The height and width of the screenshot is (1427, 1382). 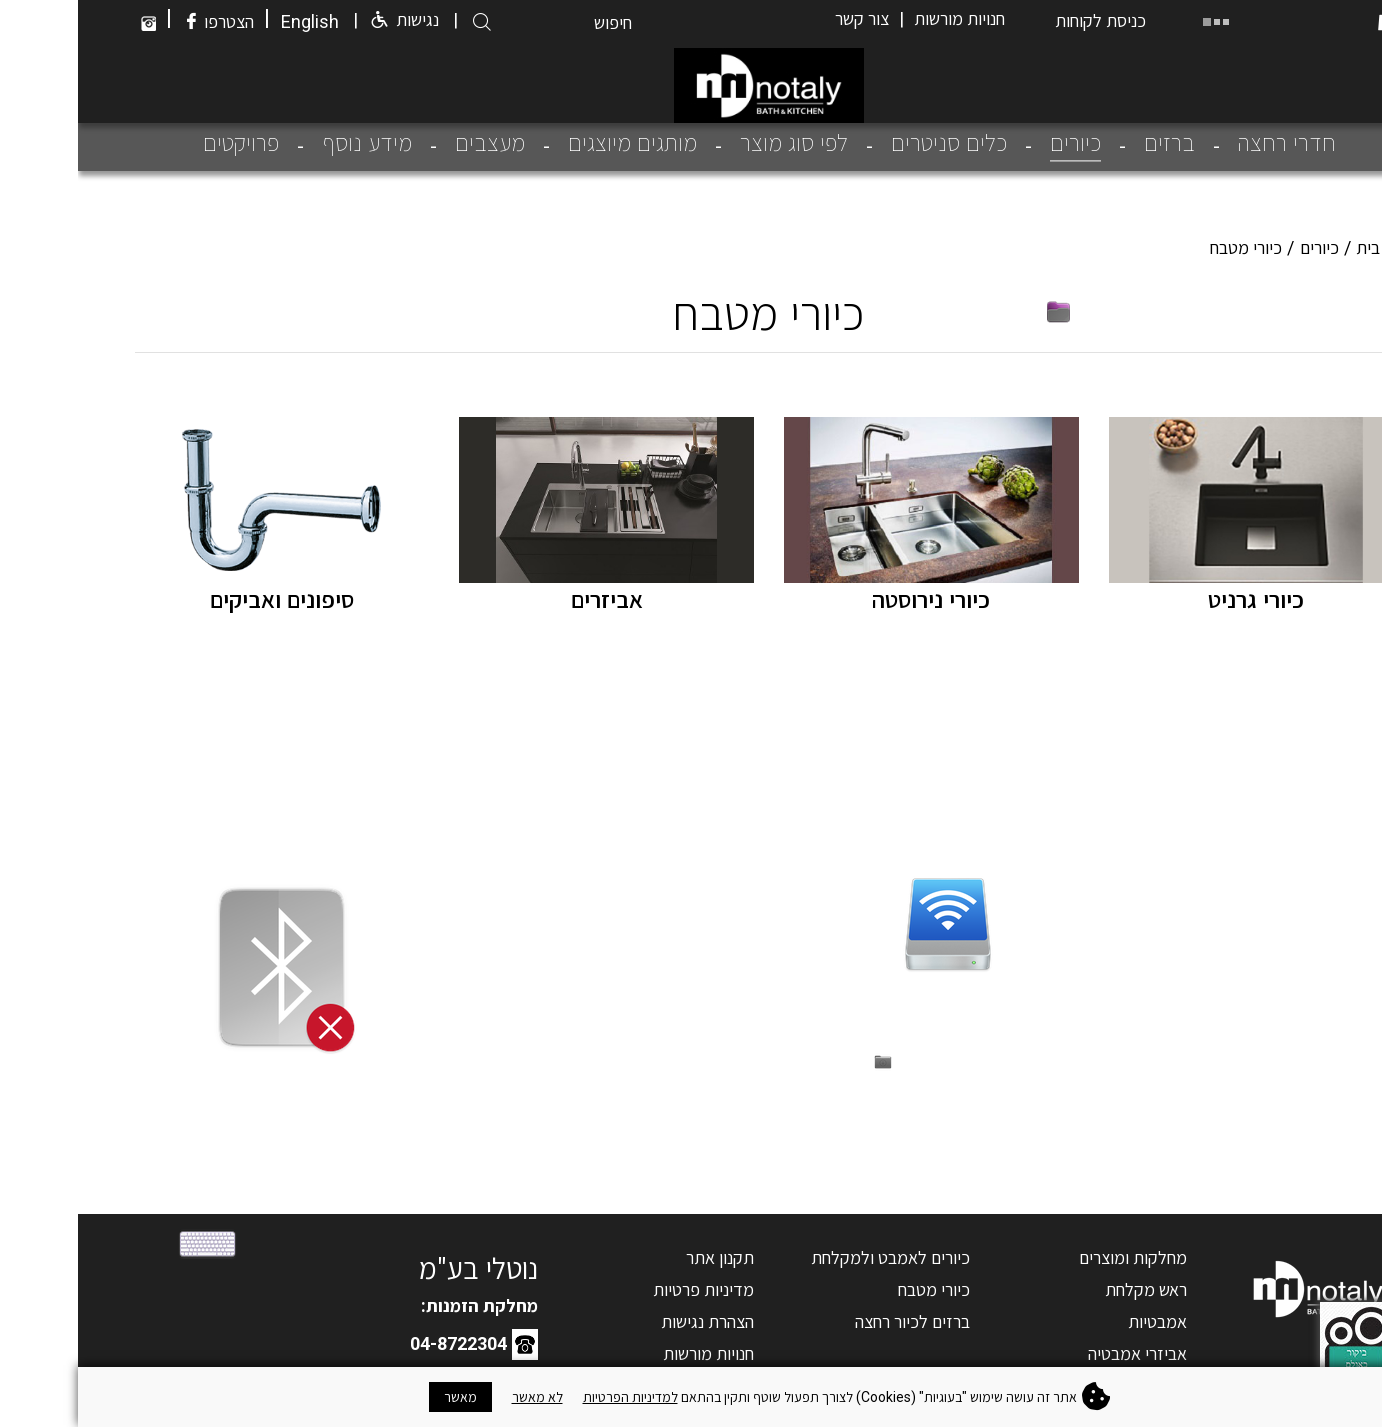 What do you see at coordinates (281, 967) in the screenshot?
I see `bluetooth connectivity is disabled` at bounding box center [281, 967].